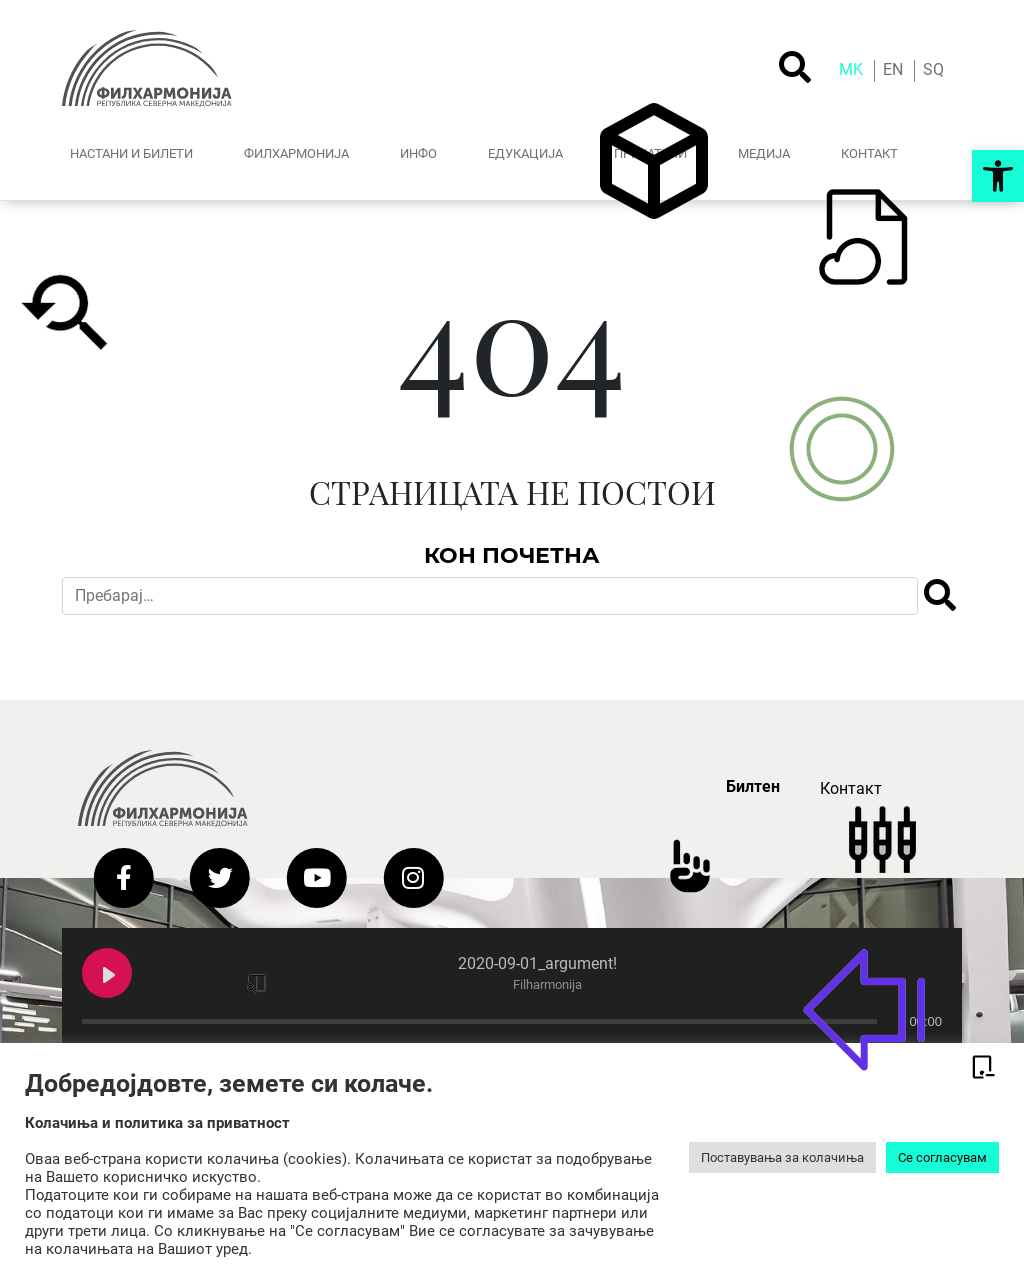  I want to click on remove a tablet device, so click(982, 1067).